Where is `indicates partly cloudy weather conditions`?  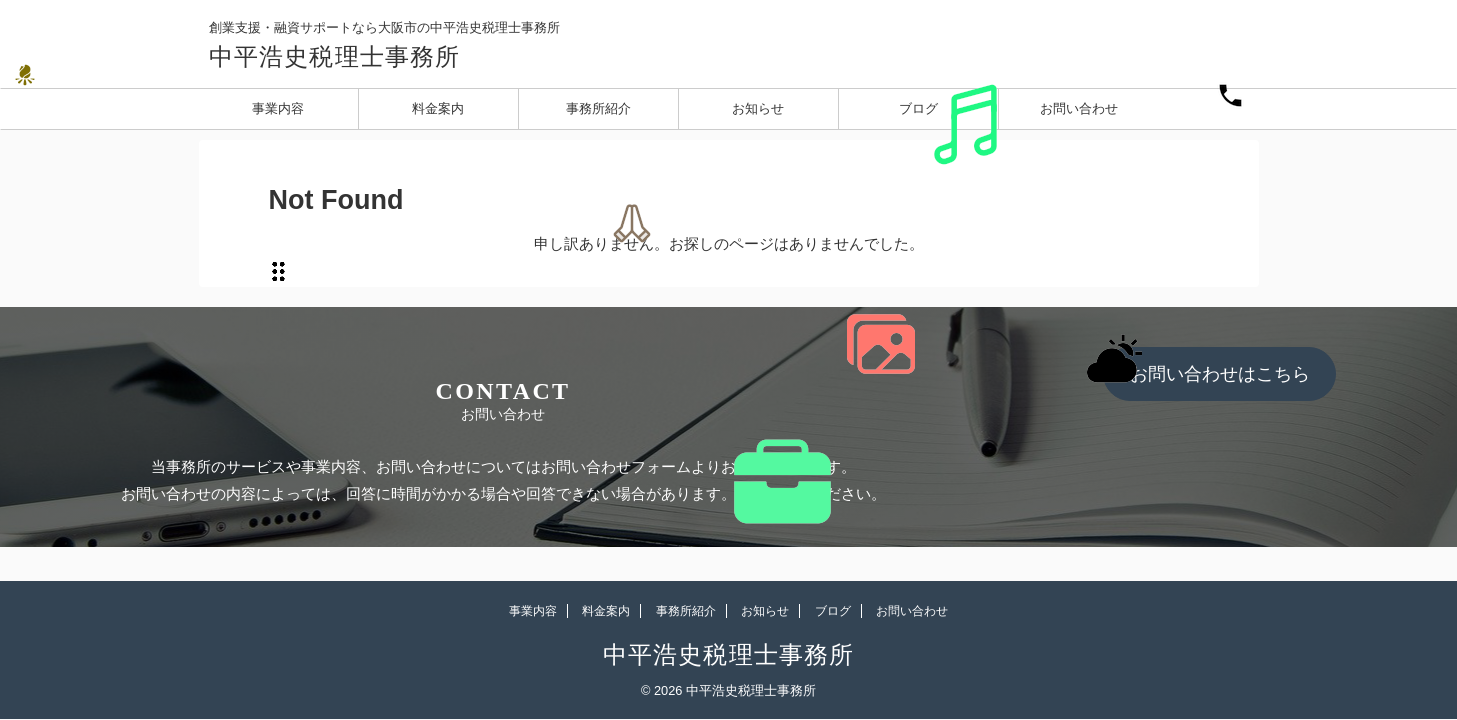 indicates partly cloudy weather conditions is located at coordinates (1114, 358).